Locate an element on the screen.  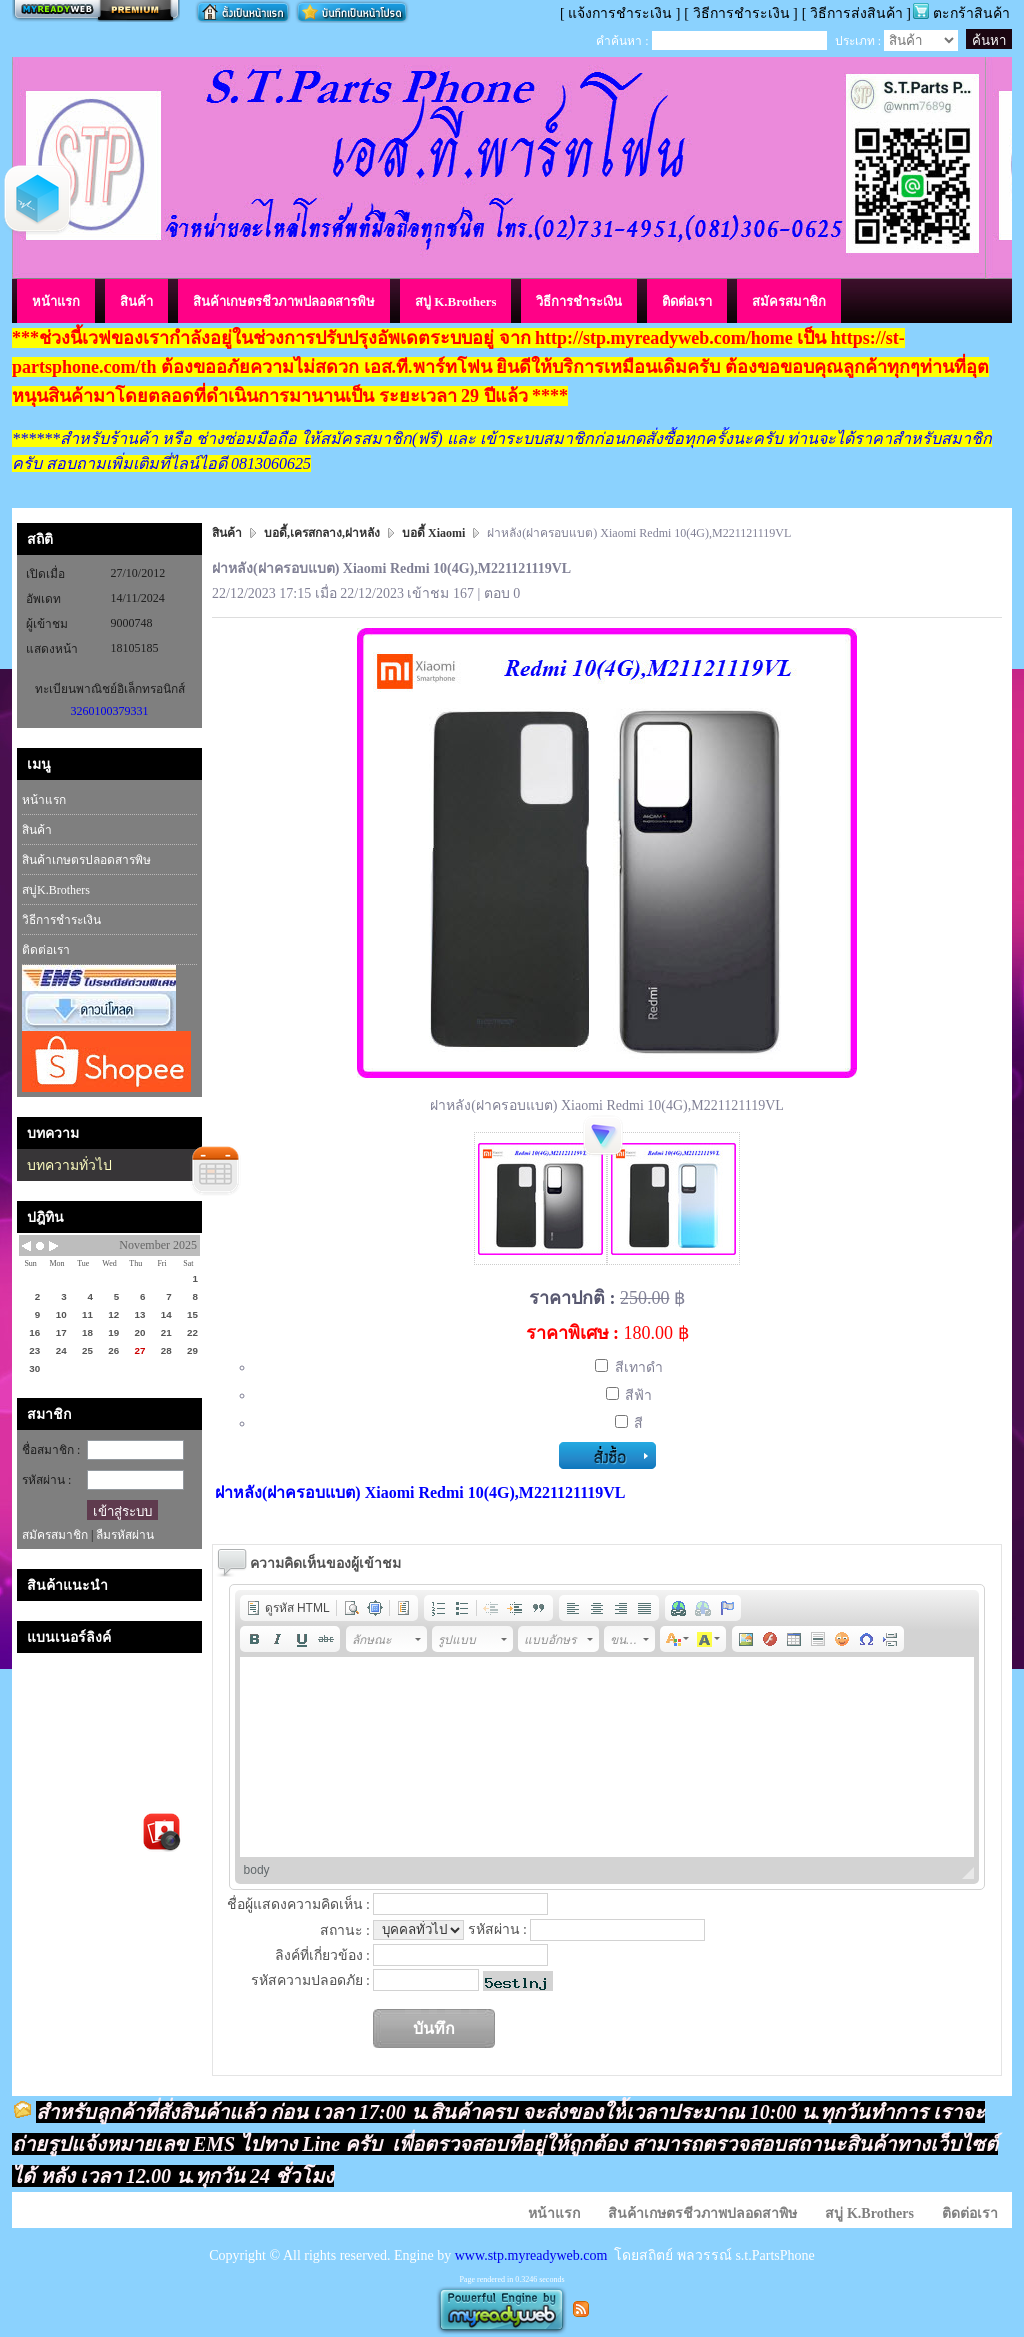
open cheese webcam app is located at coordinates (161, 1831).